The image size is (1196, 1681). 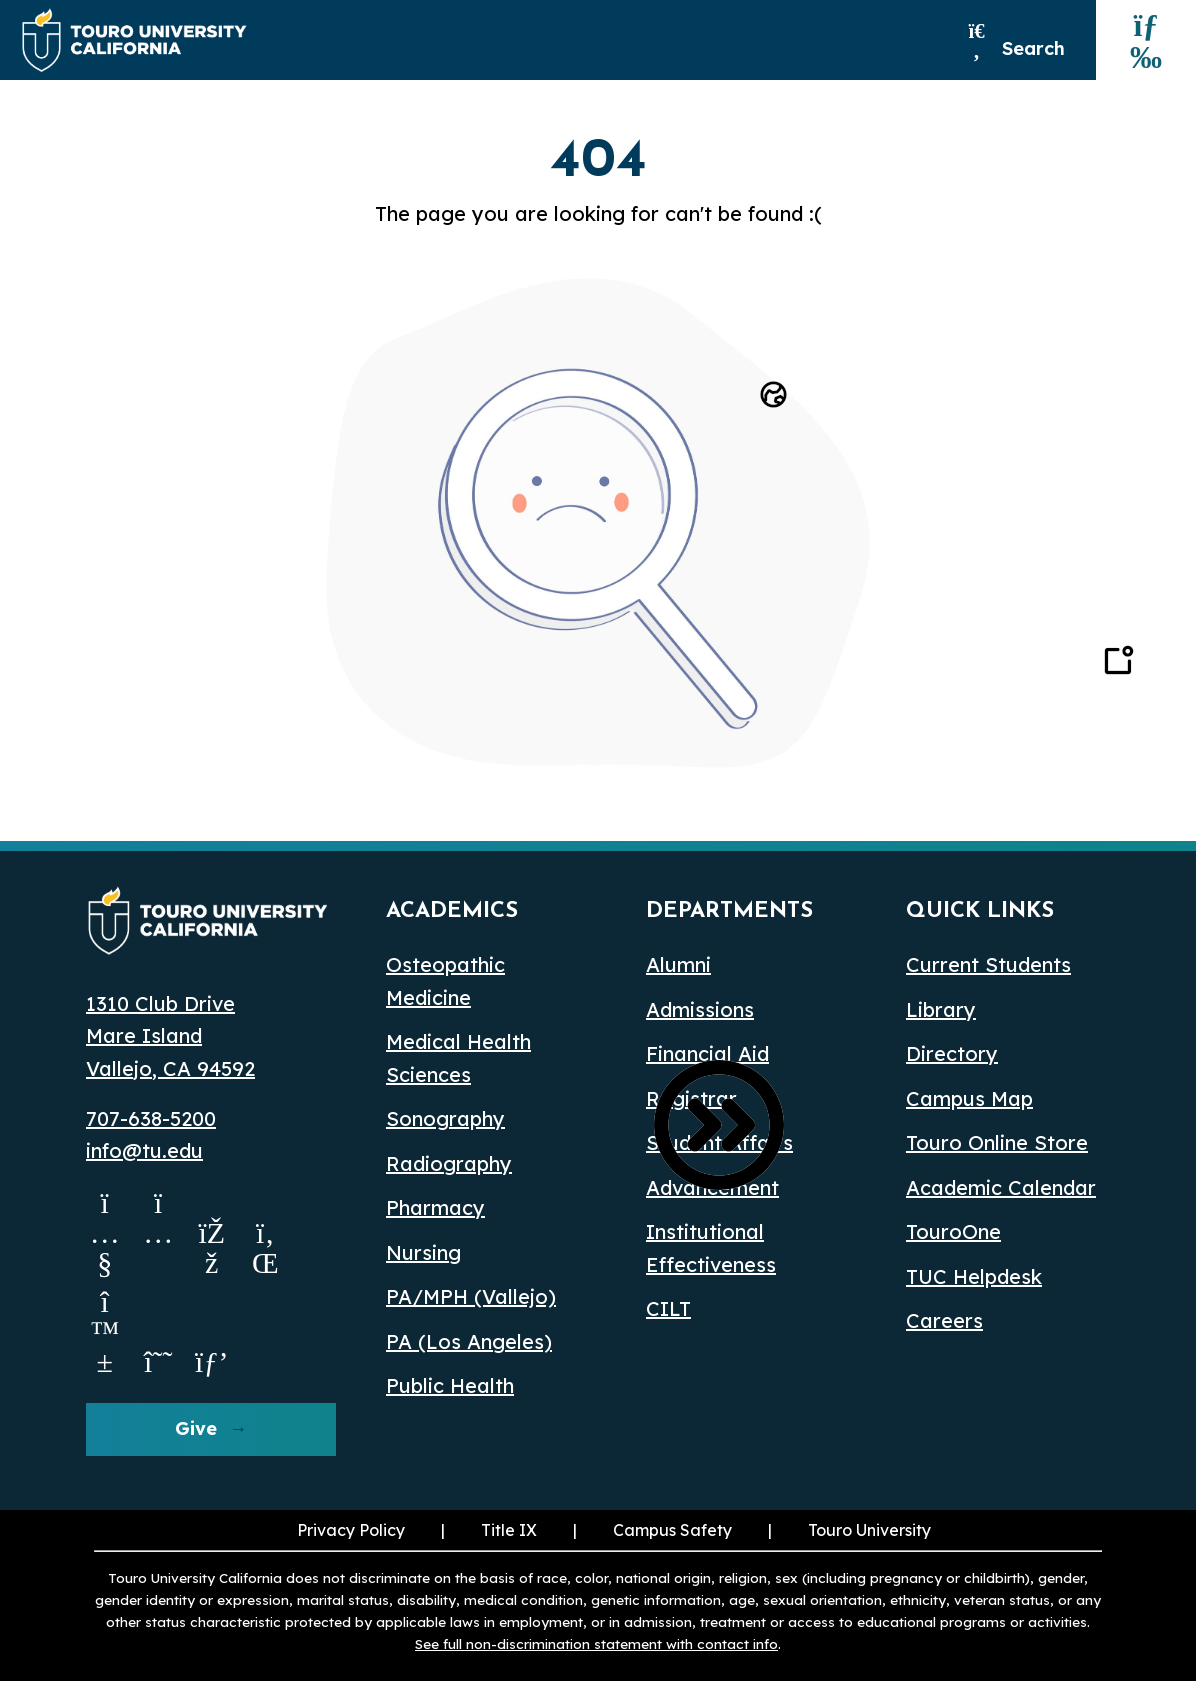 I want to click on skip forward or advance quickly, so click(x=719, y=1125).